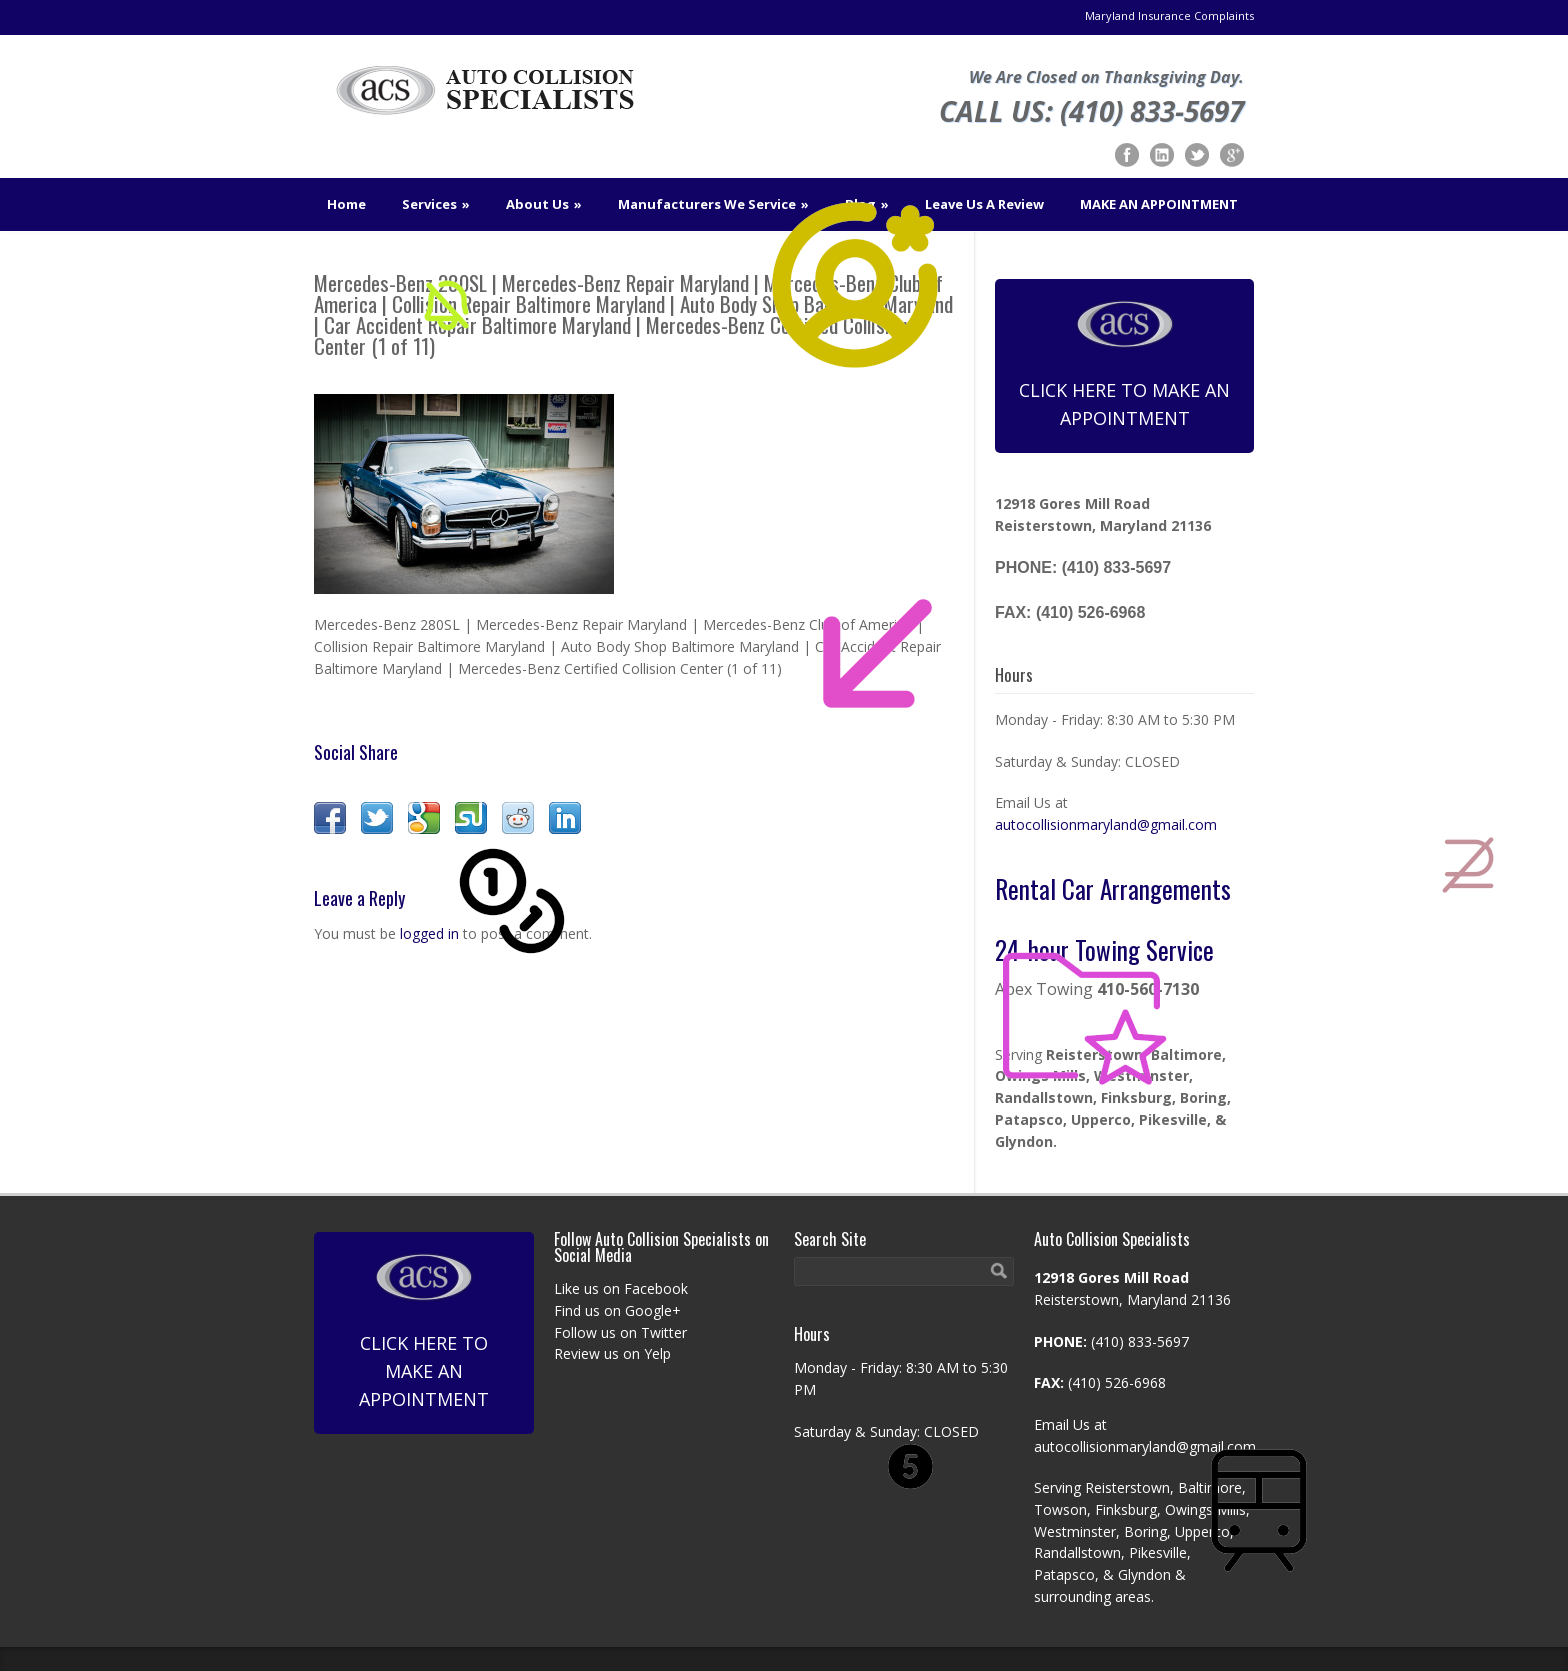 The height and width of the screenshot is (1671, 1568). I want to click on access train schedules or rail transit options, so click(1259, 1506).